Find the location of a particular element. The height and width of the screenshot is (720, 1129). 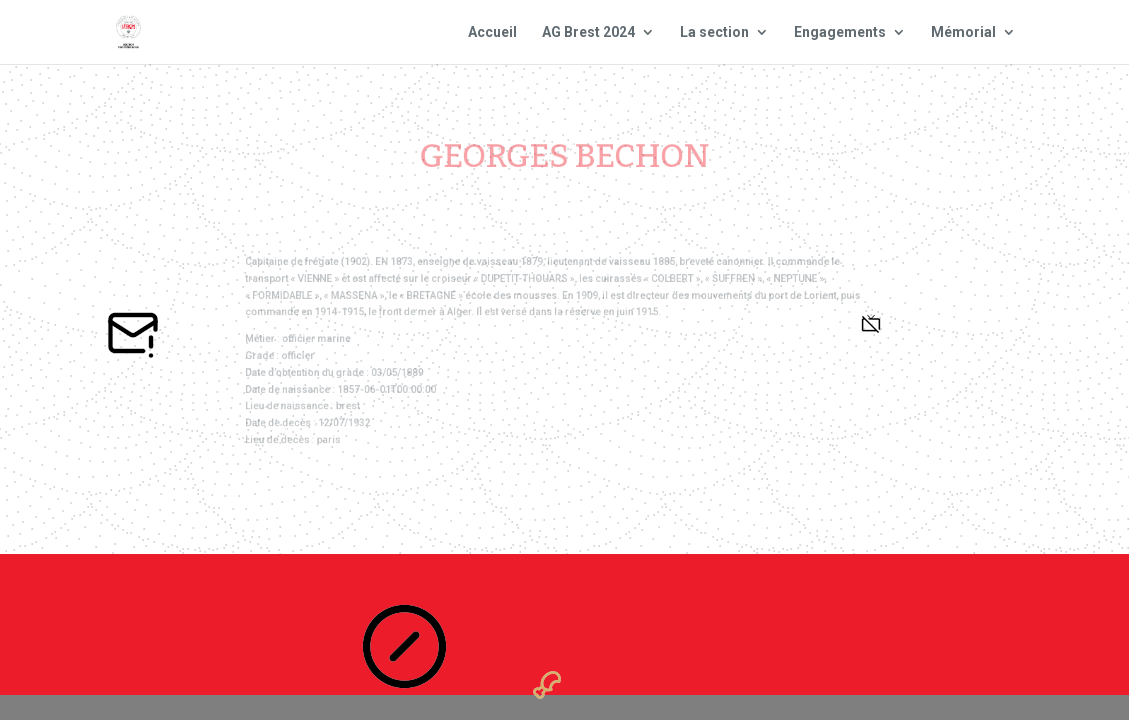

indicates a blocked or prohibited action is located at coordinates (404, 646).